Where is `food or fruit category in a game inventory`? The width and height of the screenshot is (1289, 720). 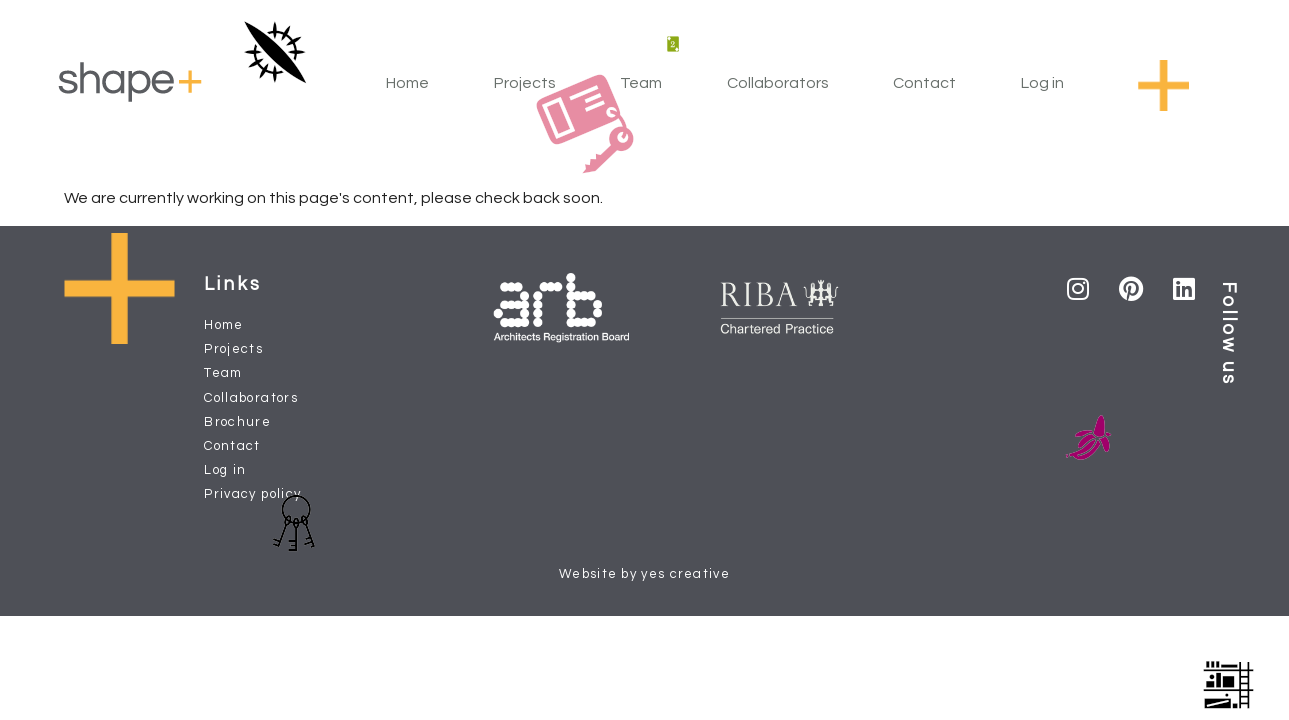 food or fruit category in a game inventory is located at coordinates (1088, 437).